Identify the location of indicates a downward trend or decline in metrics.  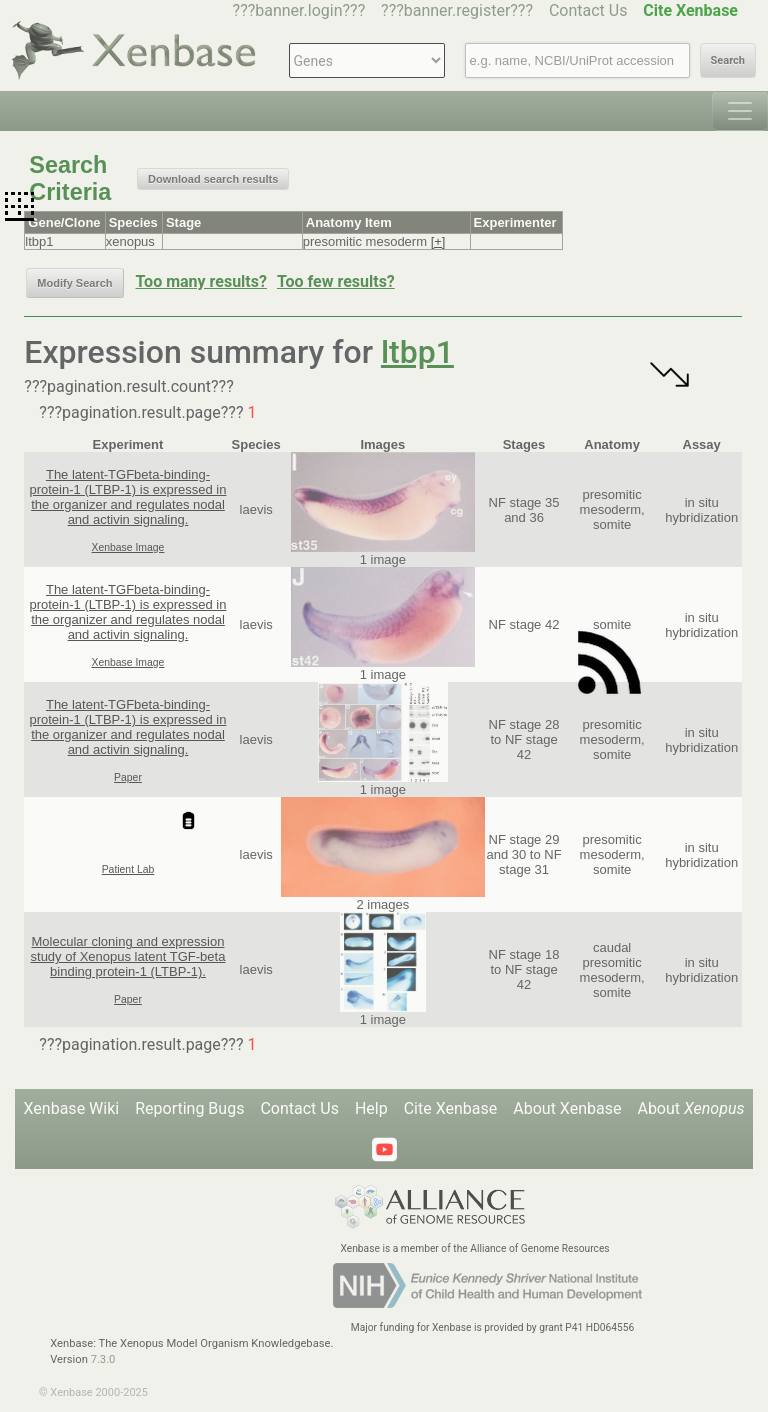
(669, 374).